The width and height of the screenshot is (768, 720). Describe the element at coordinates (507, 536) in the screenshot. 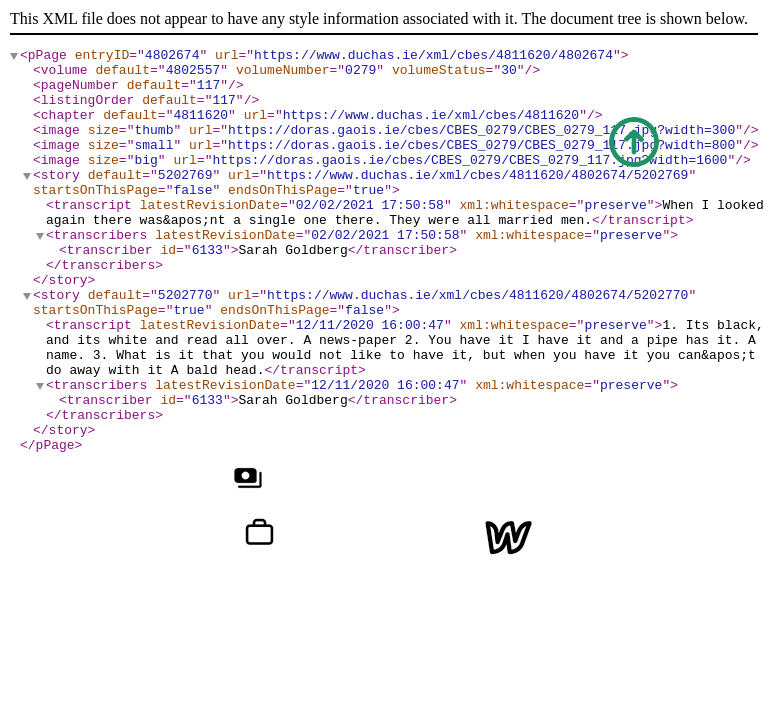

I see `open Webflow website builder` at that location.